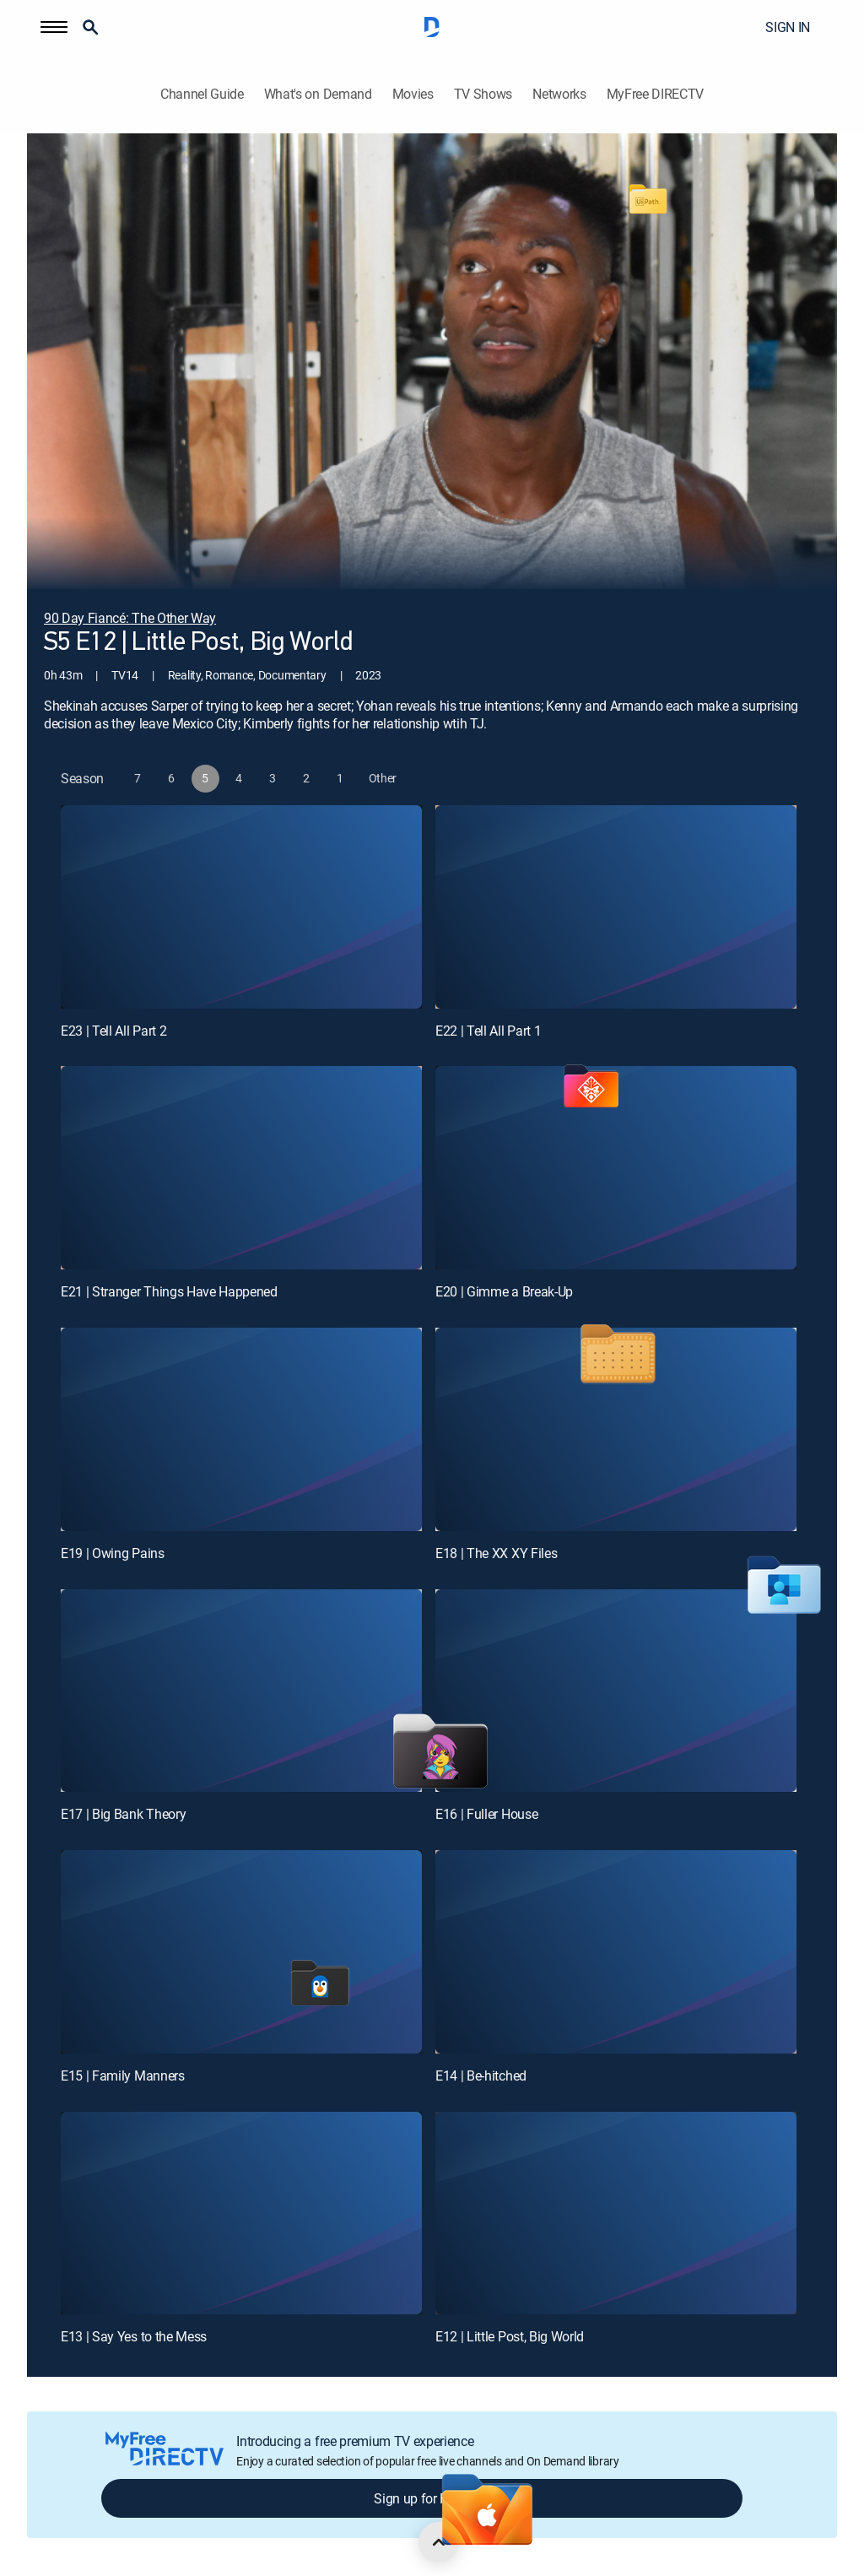  What do you see at coordinates (648, 200) in the screenshot?
I see `open folder containing UiPath automation projects` at bounding box center [648, 200].